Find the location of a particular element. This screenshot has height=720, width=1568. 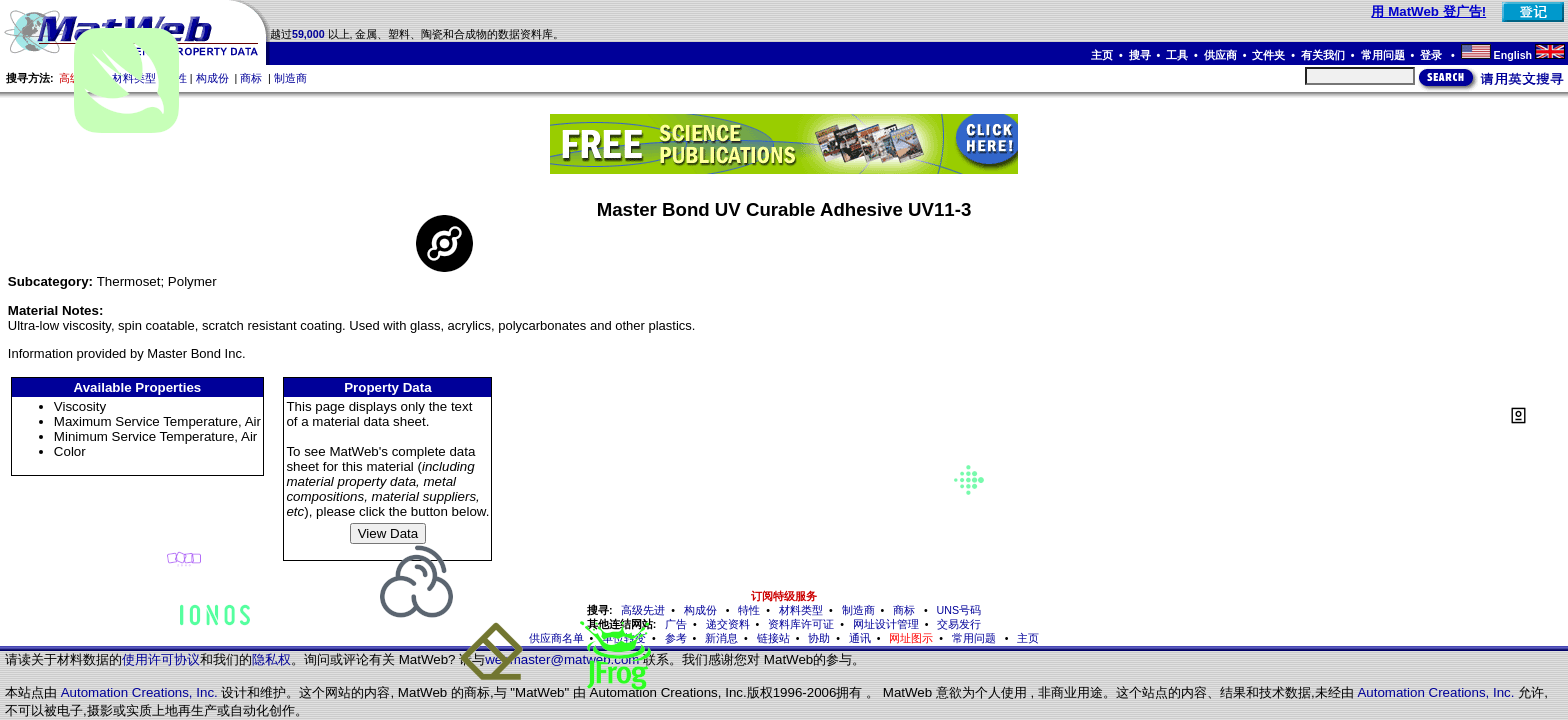

erase or delete selected content is located at coordinates (493, 652).